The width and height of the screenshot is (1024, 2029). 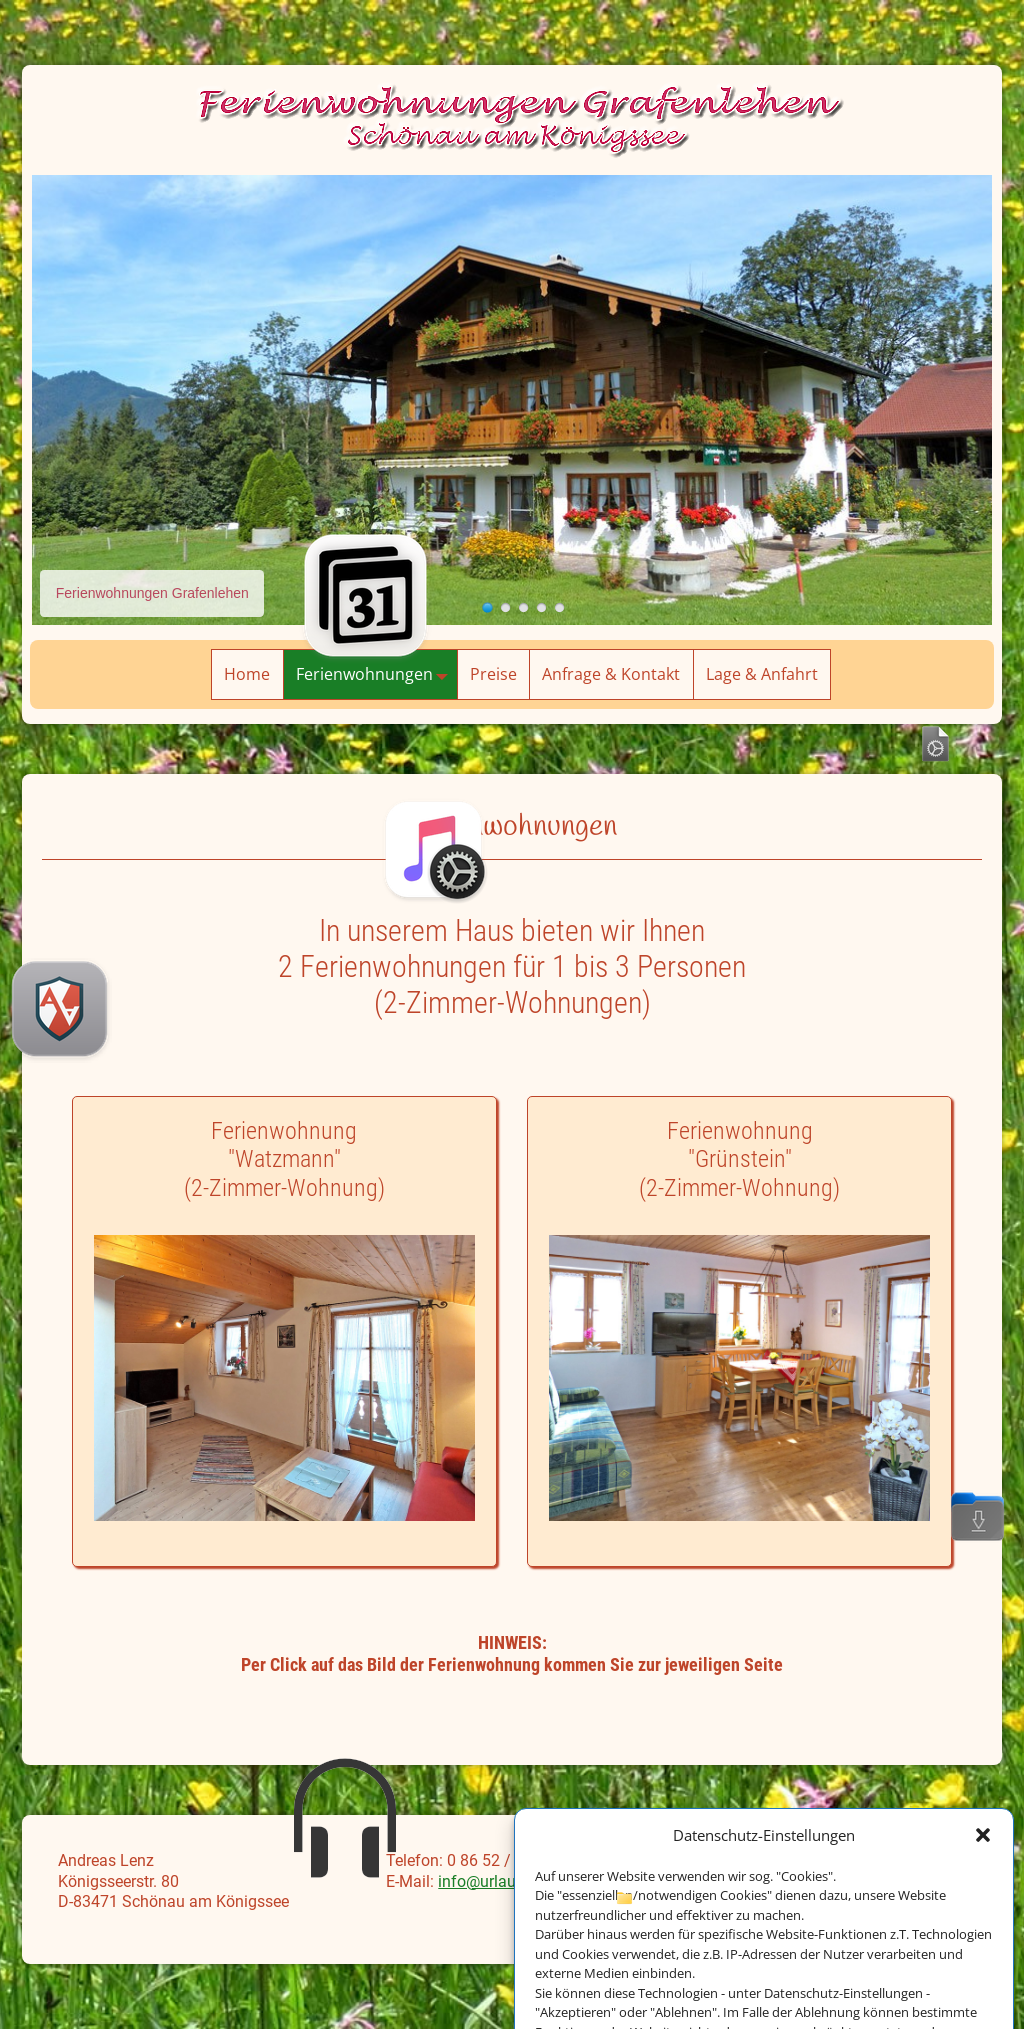 What do you see at coordinates (935, 744) in the screenshot?
I see `a desktop application or executable file` at bounding box center [935, 744].